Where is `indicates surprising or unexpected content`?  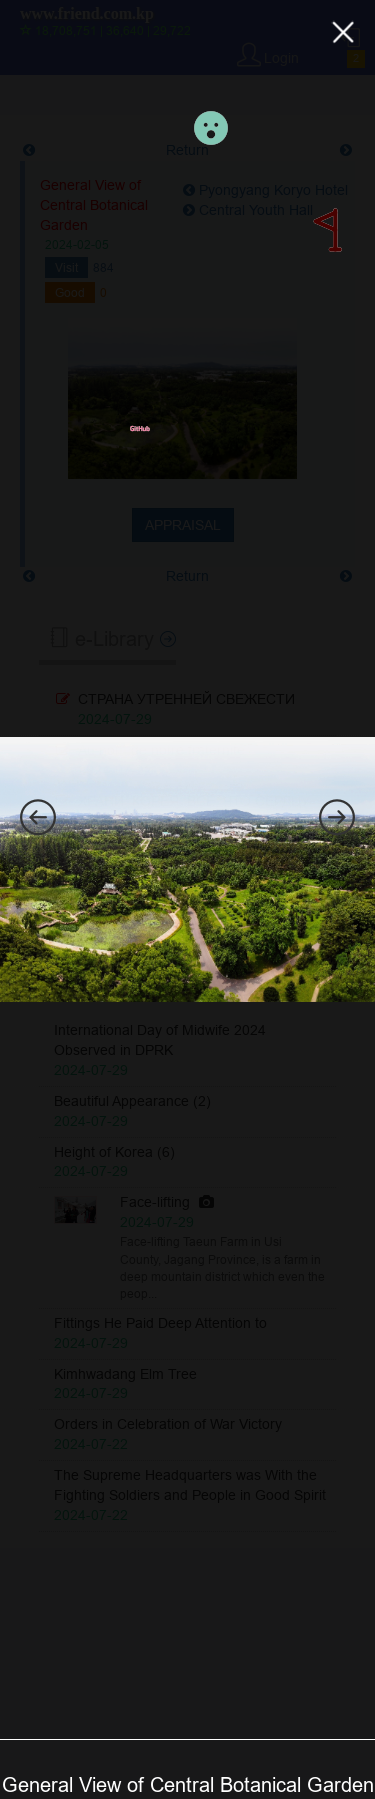
indicates surprising or unexpected content is located at coordinates (211, 128).